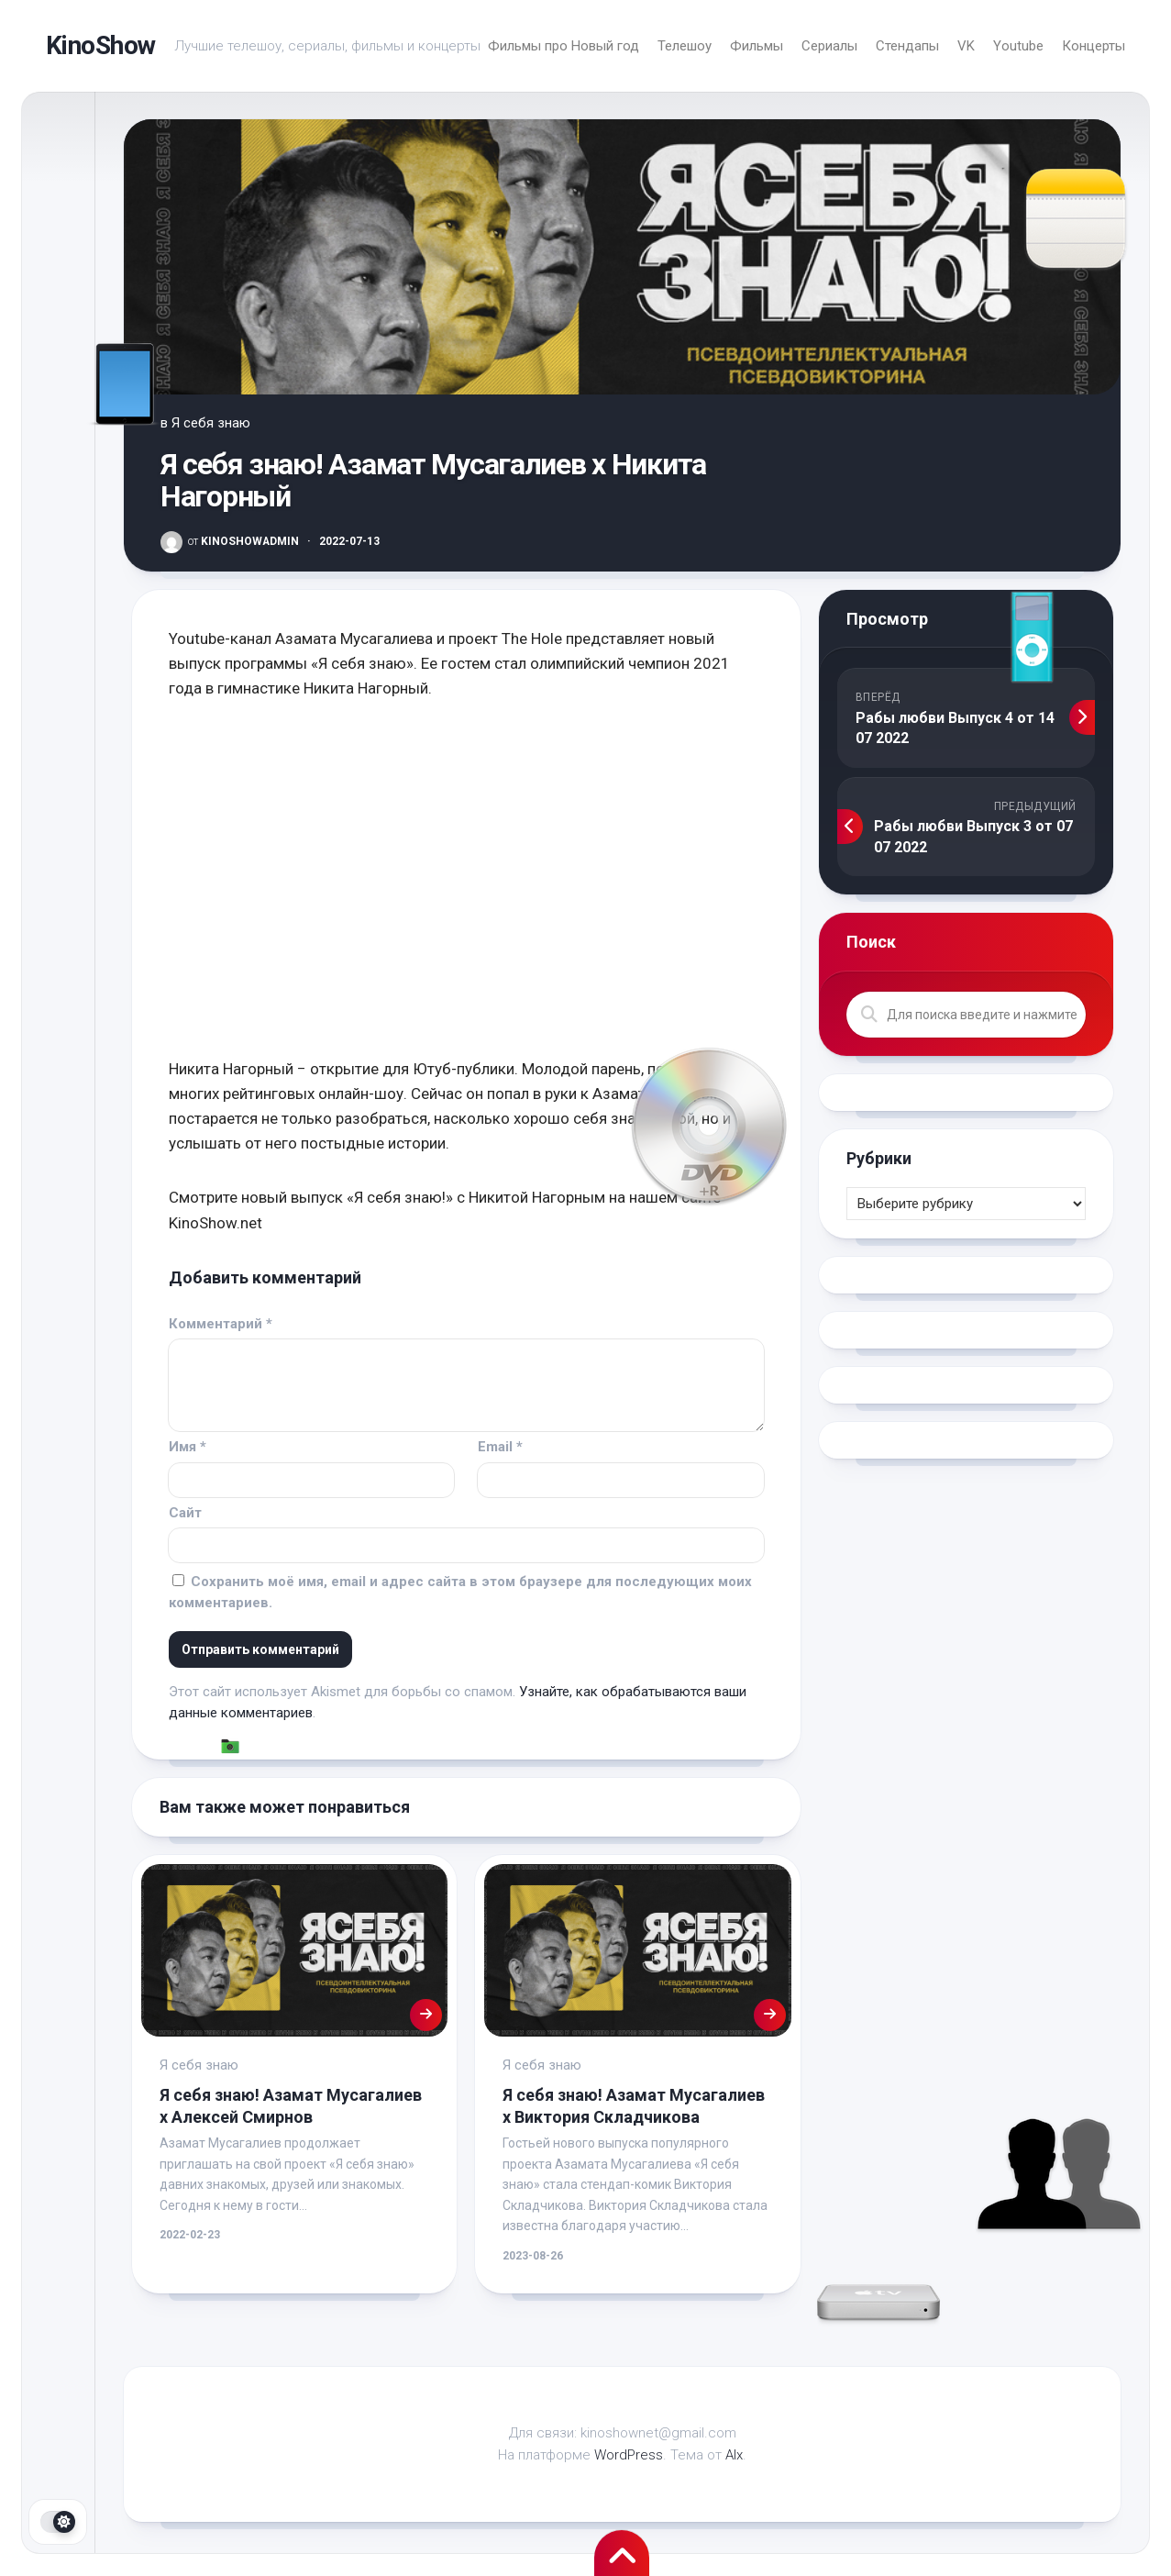  Describe the element at coordinates (1060, 2160) in the screenshot. I see `view storage used by other users on this device` at that location.